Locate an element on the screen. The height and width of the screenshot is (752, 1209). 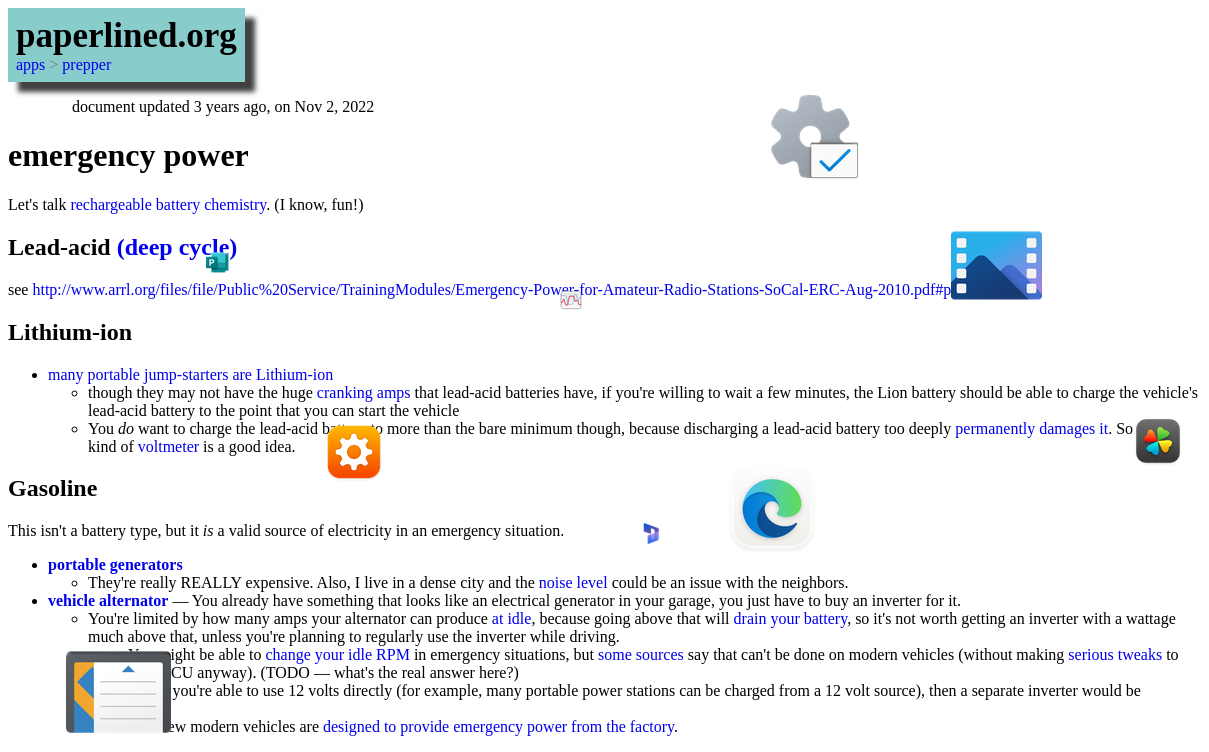
open aptana studio IDE is located at coordinates (354, 452).